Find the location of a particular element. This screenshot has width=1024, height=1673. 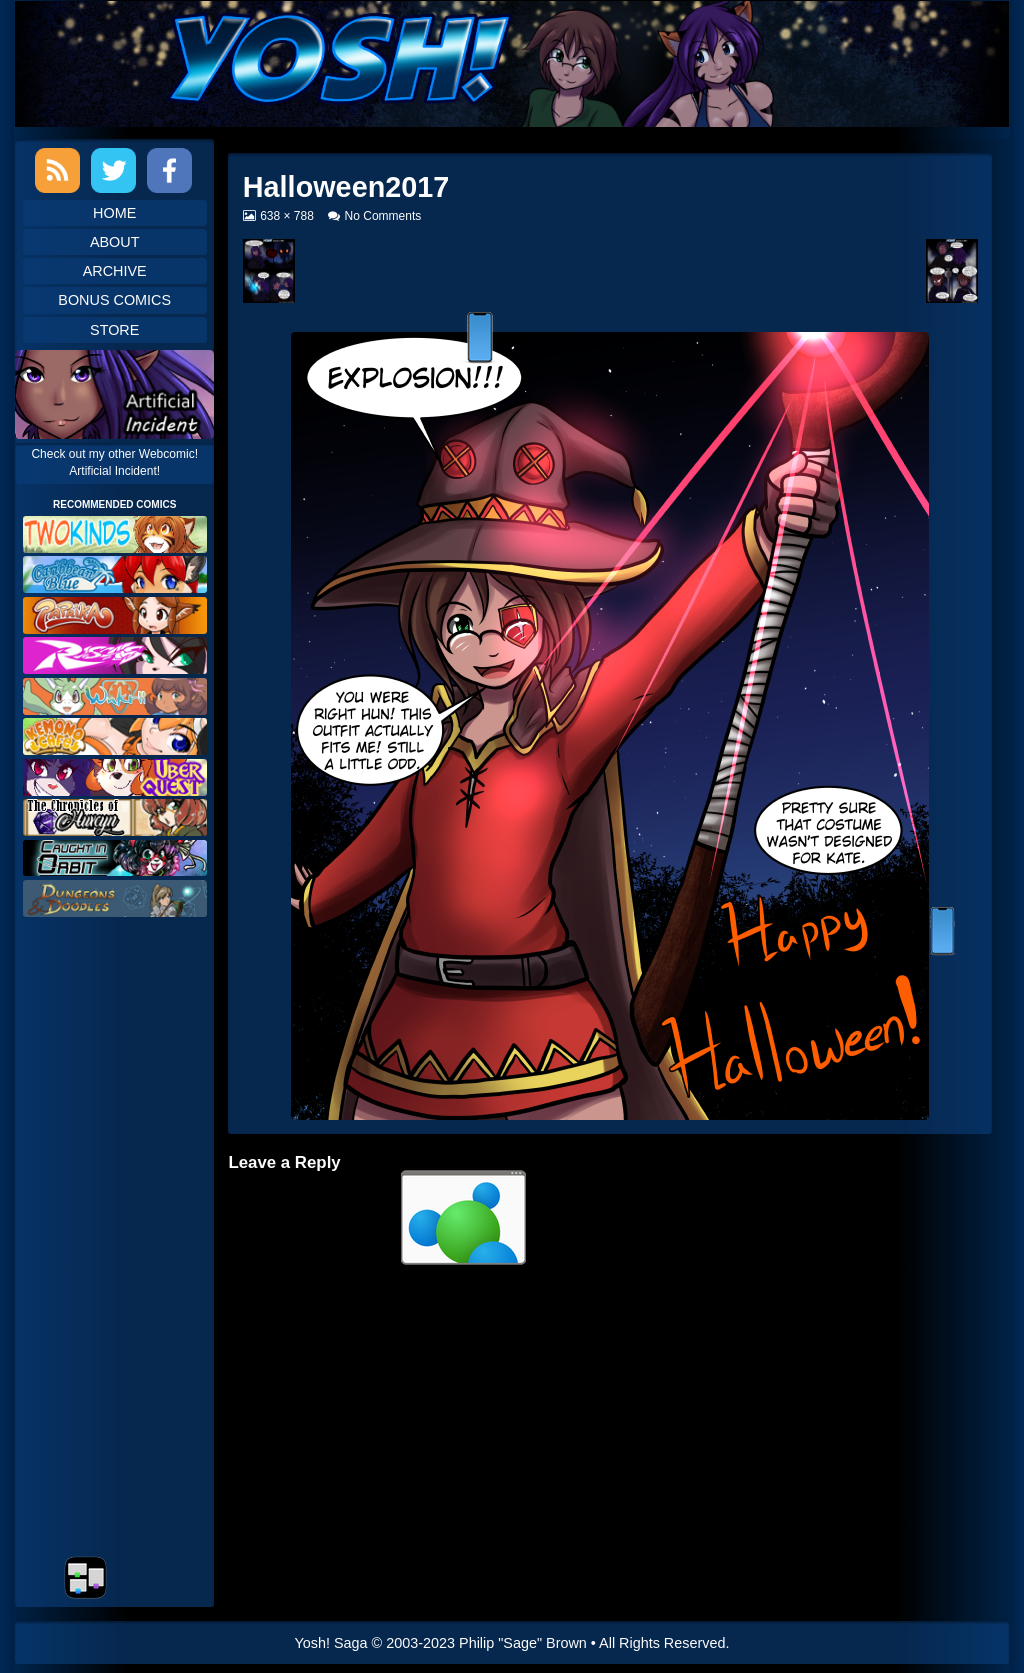

iPhone 11 Pro device icon is located at coordinates (480, 338).